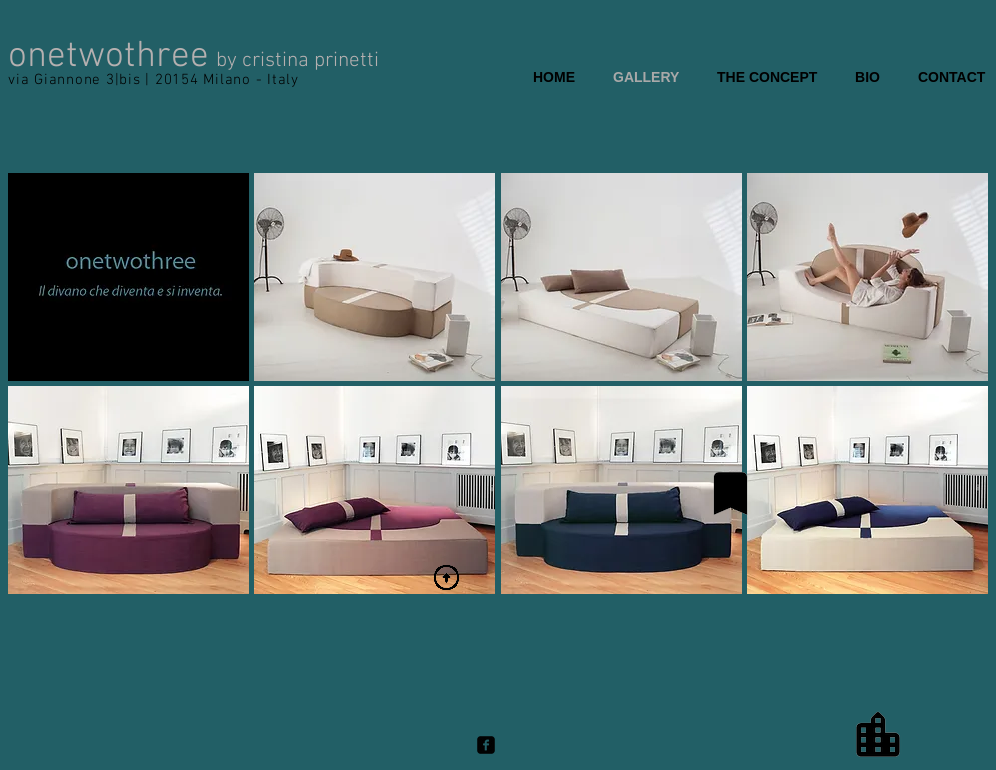  Describe the element at coordinates (446, 577) in the screenshot. I see `upload a file or content` at that location.